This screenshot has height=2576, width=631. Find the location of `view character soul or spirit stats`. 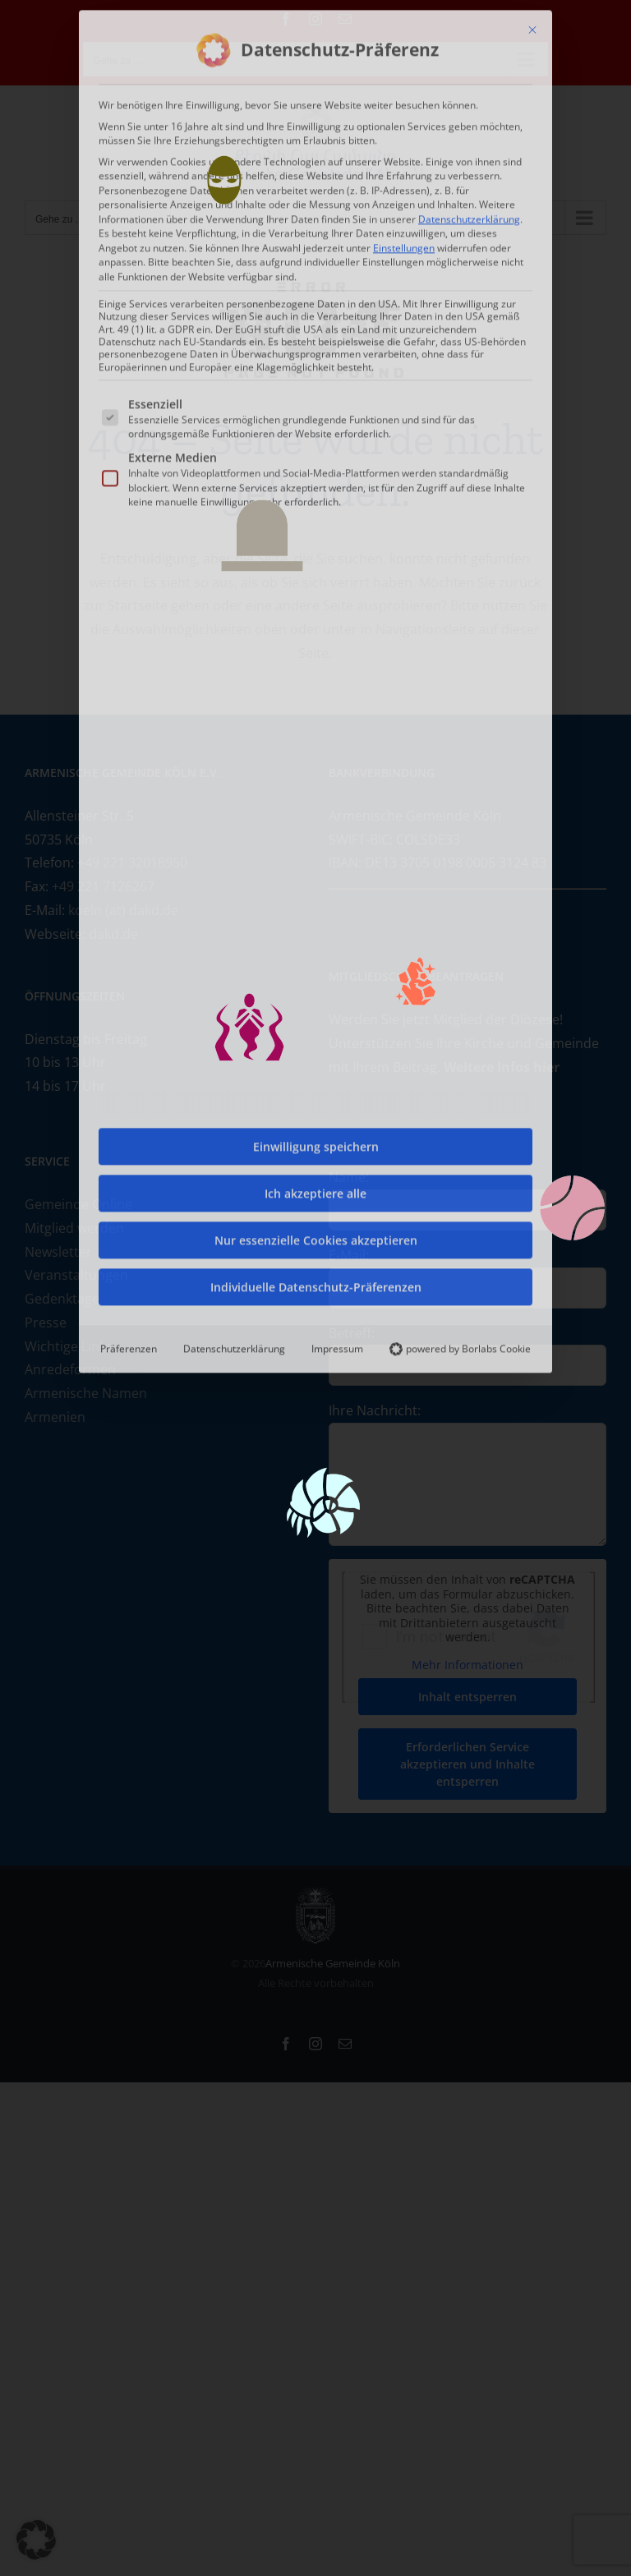

view character soul or spirit stats is located at coordinates (249, 1026).